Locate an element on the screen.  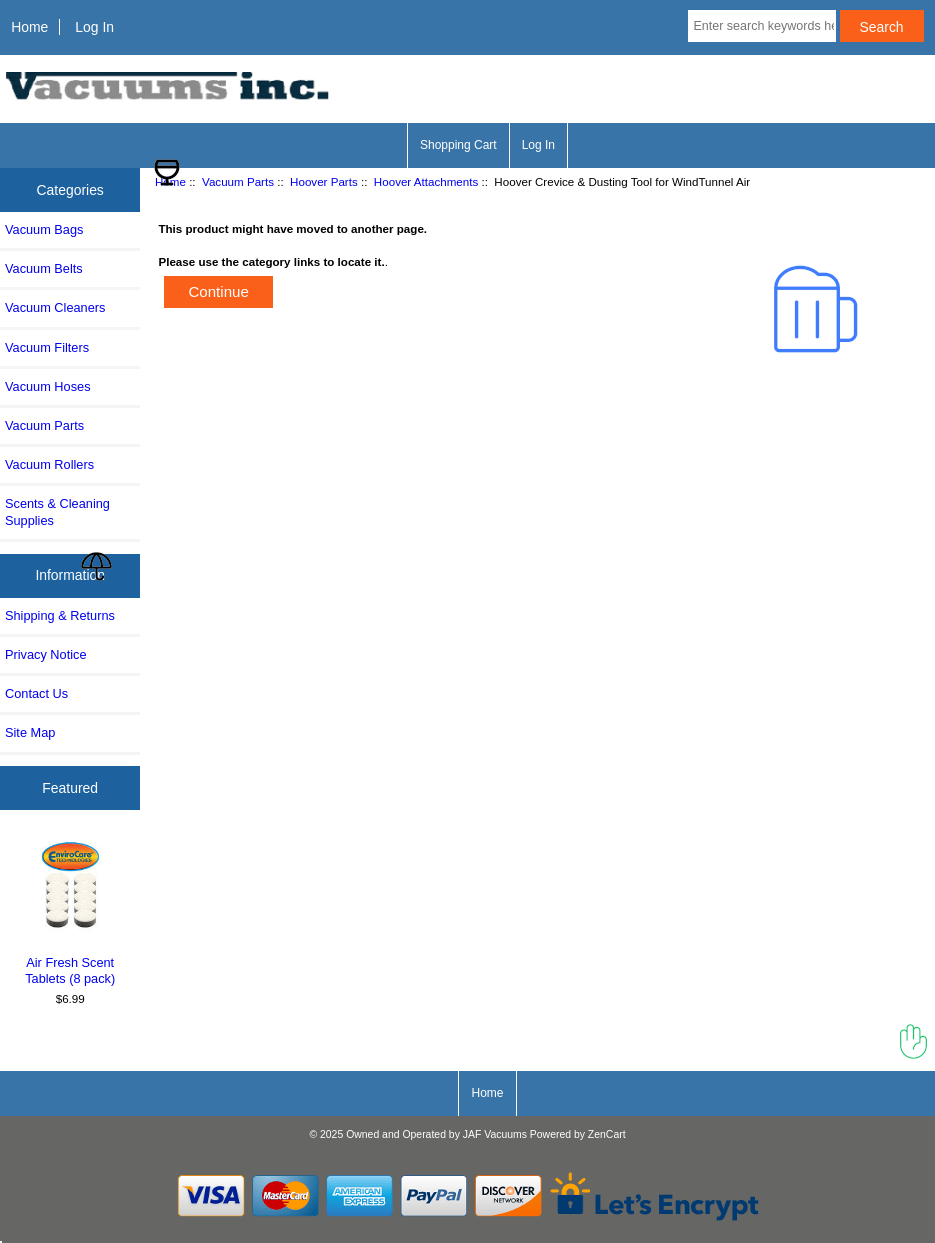
view weather protection or rain forecast is located at coordinates (96, 566).